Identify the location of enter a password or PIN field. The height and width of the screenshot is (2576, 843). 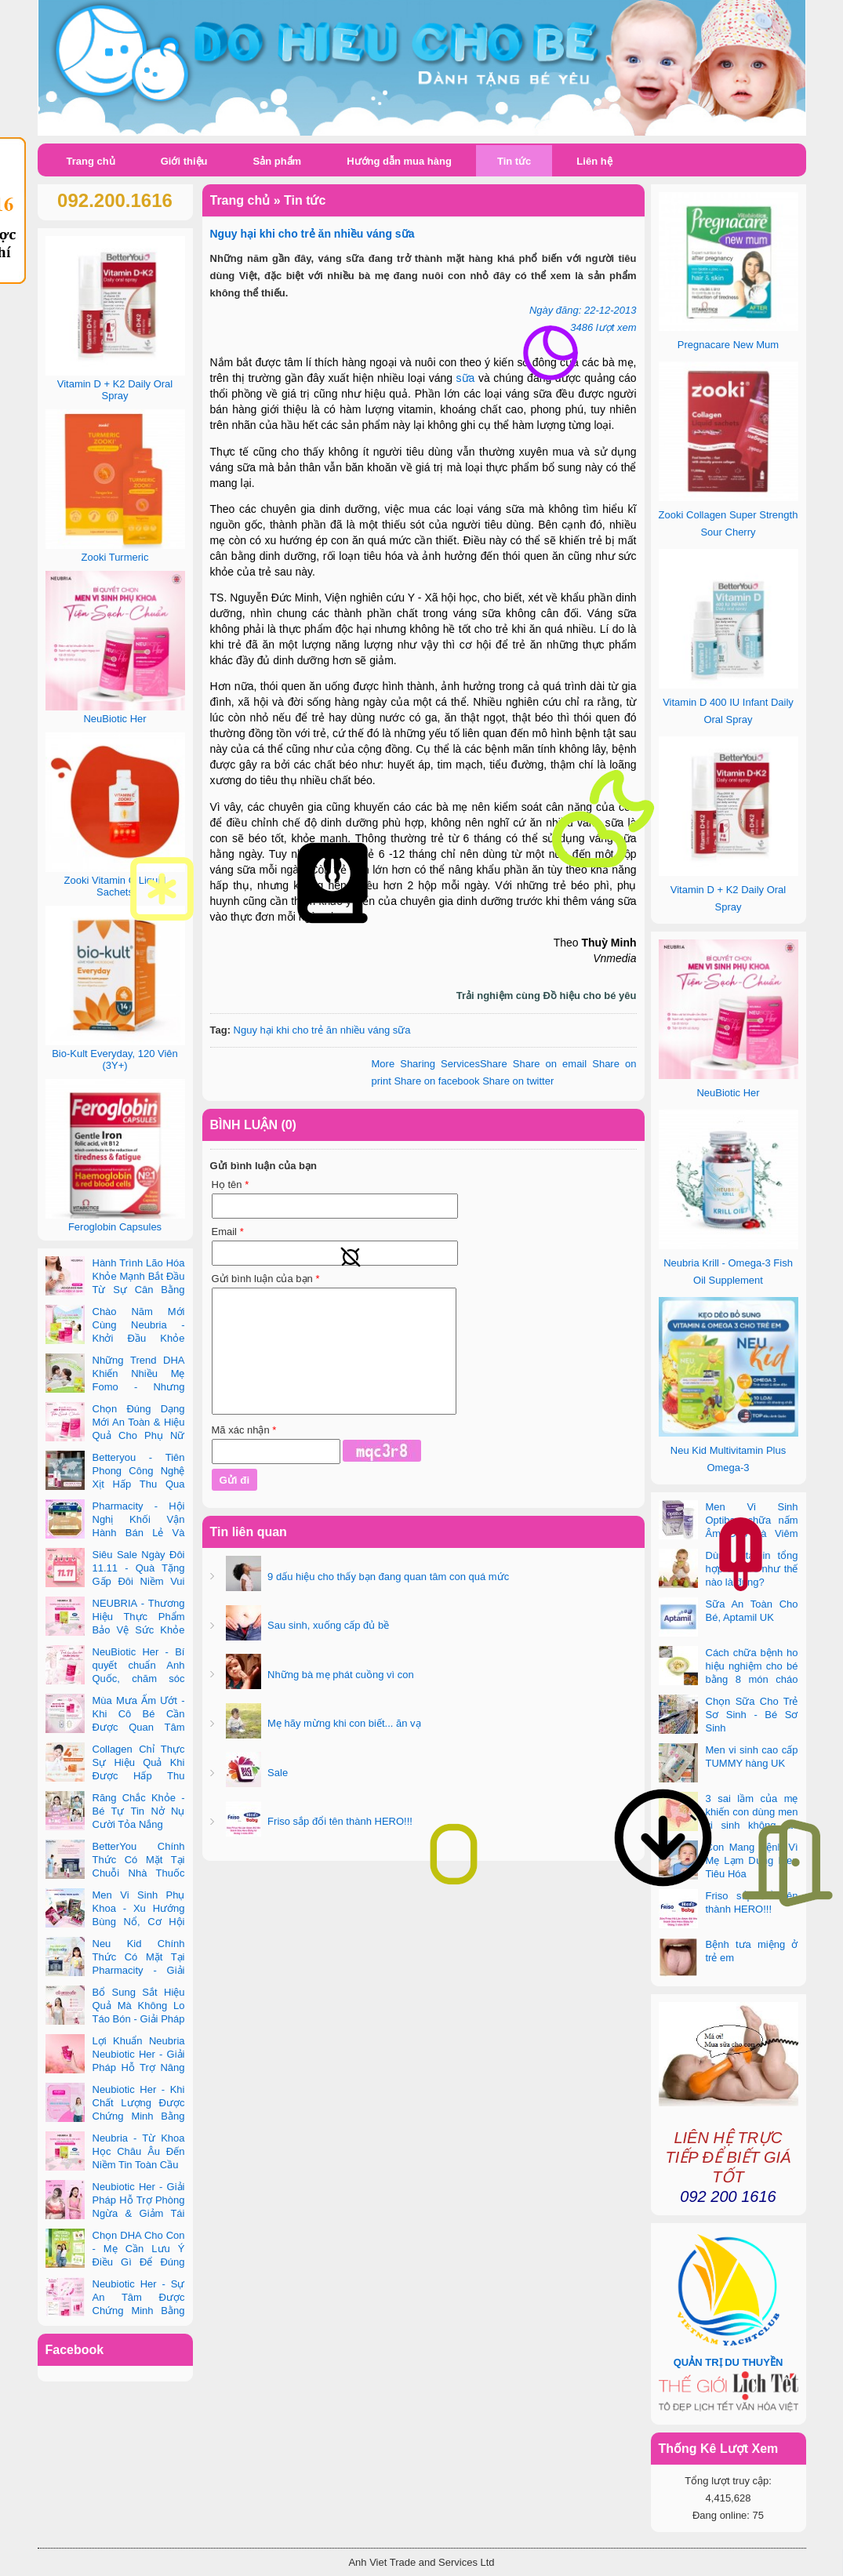
(162, 888).